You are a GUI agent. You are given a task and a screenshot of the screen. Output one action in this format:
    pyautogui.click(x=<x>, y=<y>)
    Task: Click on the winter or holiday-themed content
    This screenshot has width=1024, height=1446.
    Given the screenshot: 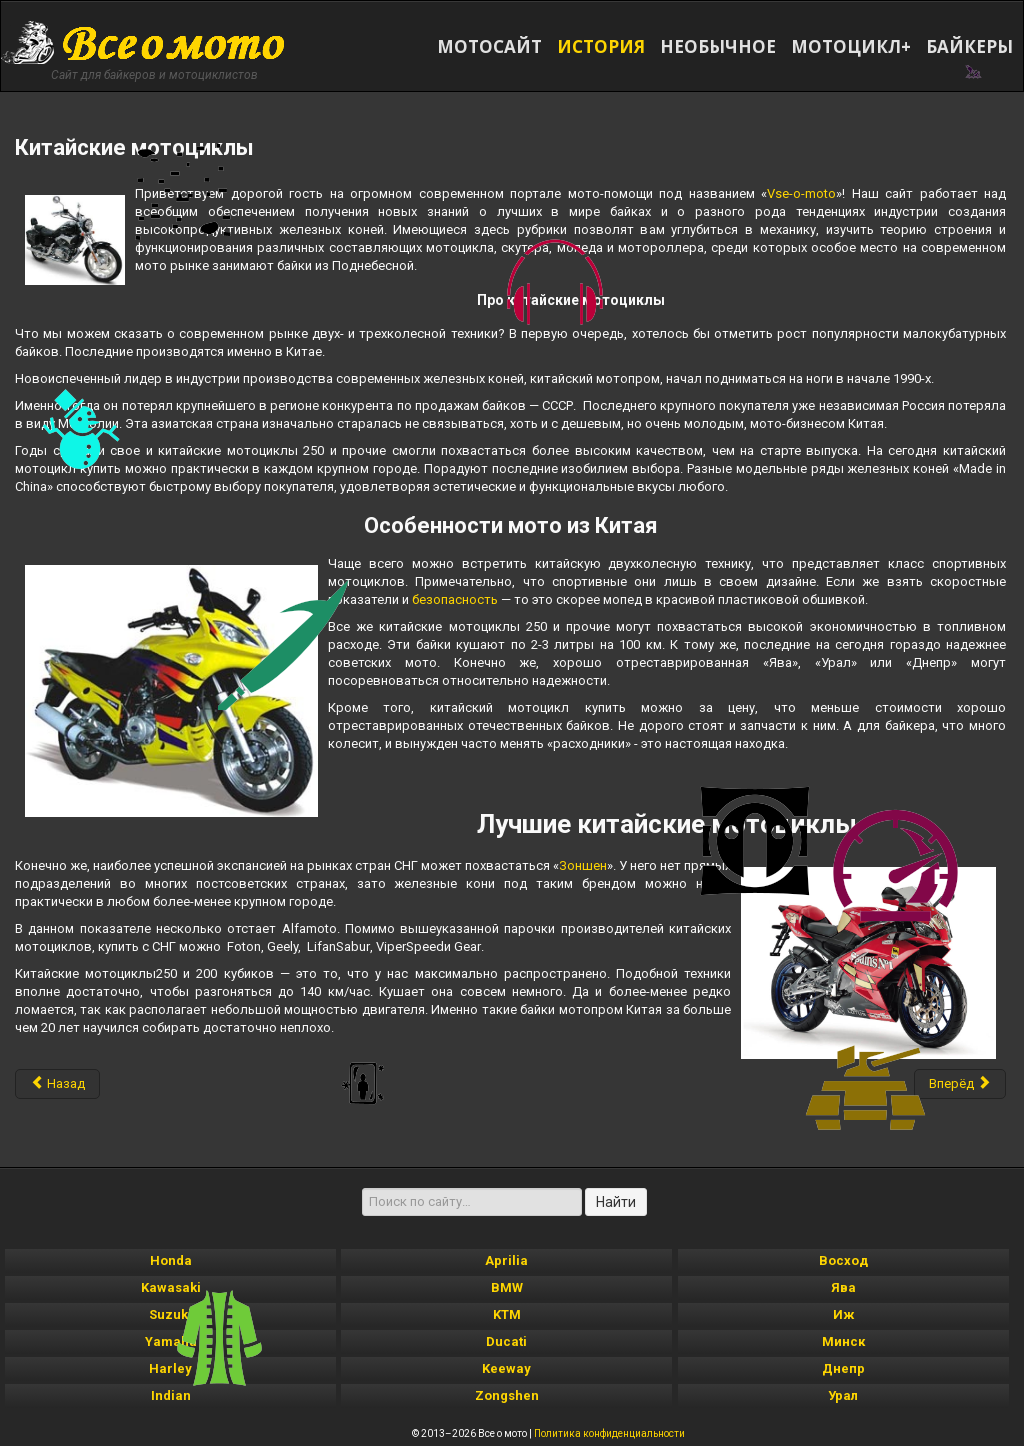 What is the action you would take?
    pyautogui.click(x=80, y=429)
    